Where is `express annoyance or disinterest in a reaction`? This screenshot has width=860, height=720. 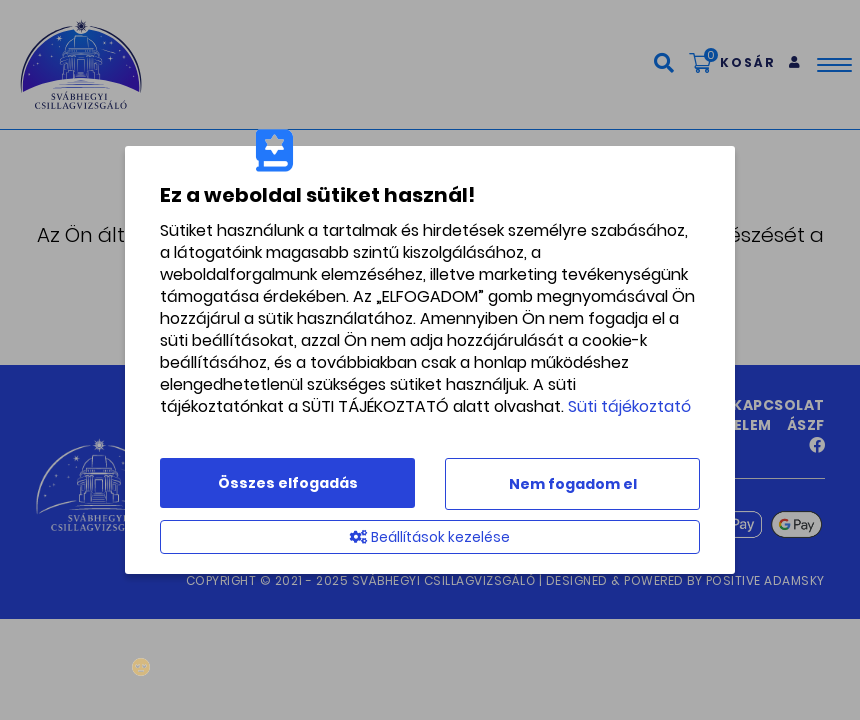 express annoyance or disinterest in a reaction is located at coordinates (141, 667).